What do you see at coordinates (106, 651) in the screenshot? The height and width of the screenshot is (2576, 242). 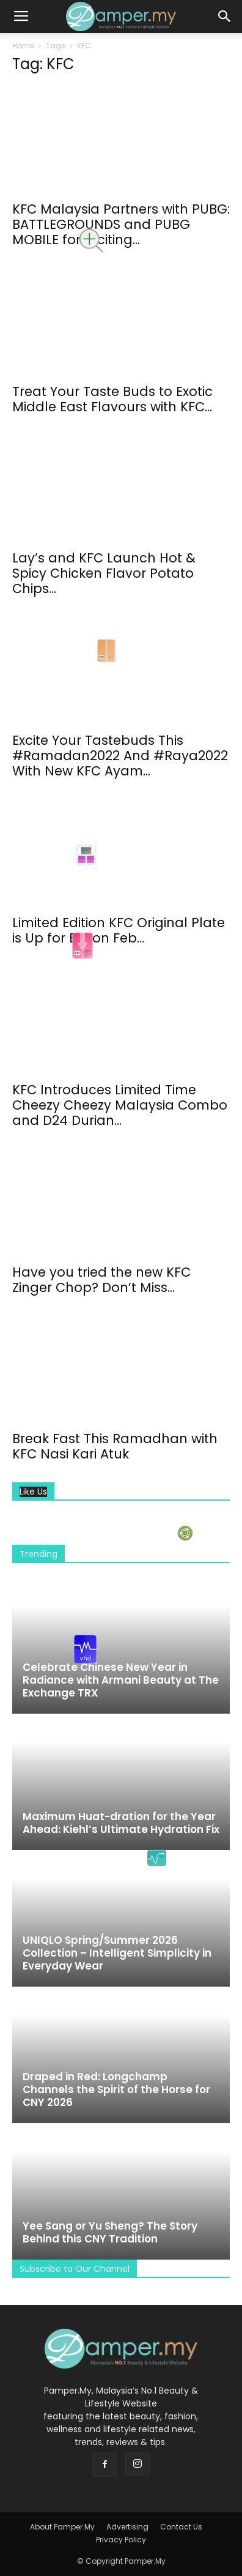 I see `open package manager application` at bounding box center [106, 651].